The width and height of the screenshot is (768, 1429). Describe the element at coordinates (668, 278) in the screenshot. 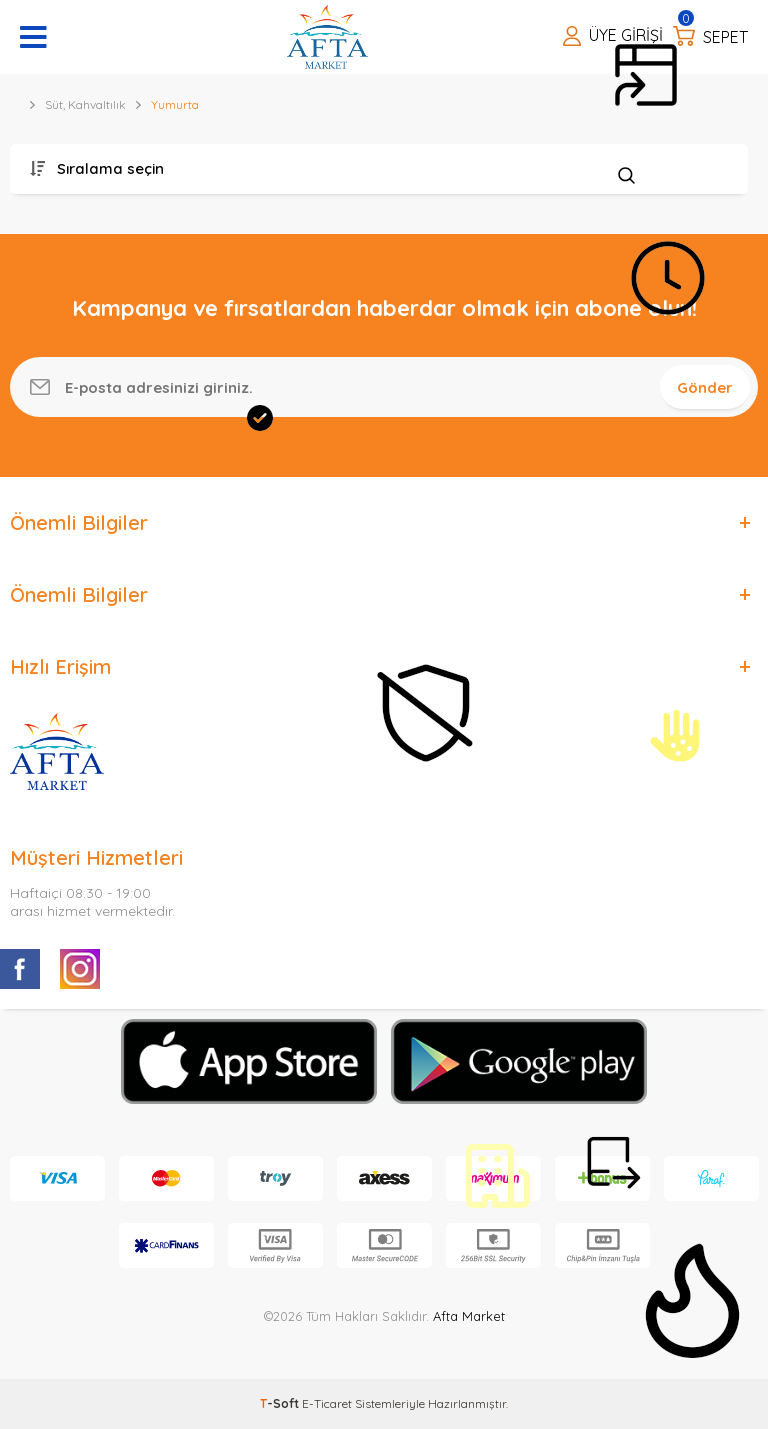

I see `view time or timestamp information` at that location.